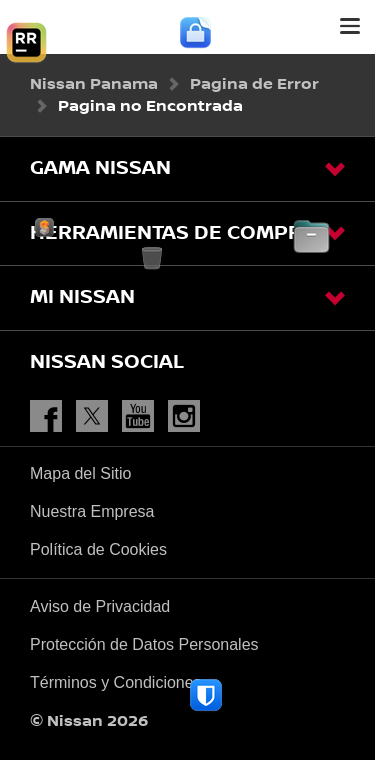 Image resolution: width=375 pixels, height=760 pixels. Describe the element at coordinates (44, 227) in the screenshot. I see `open splash app` at that location.